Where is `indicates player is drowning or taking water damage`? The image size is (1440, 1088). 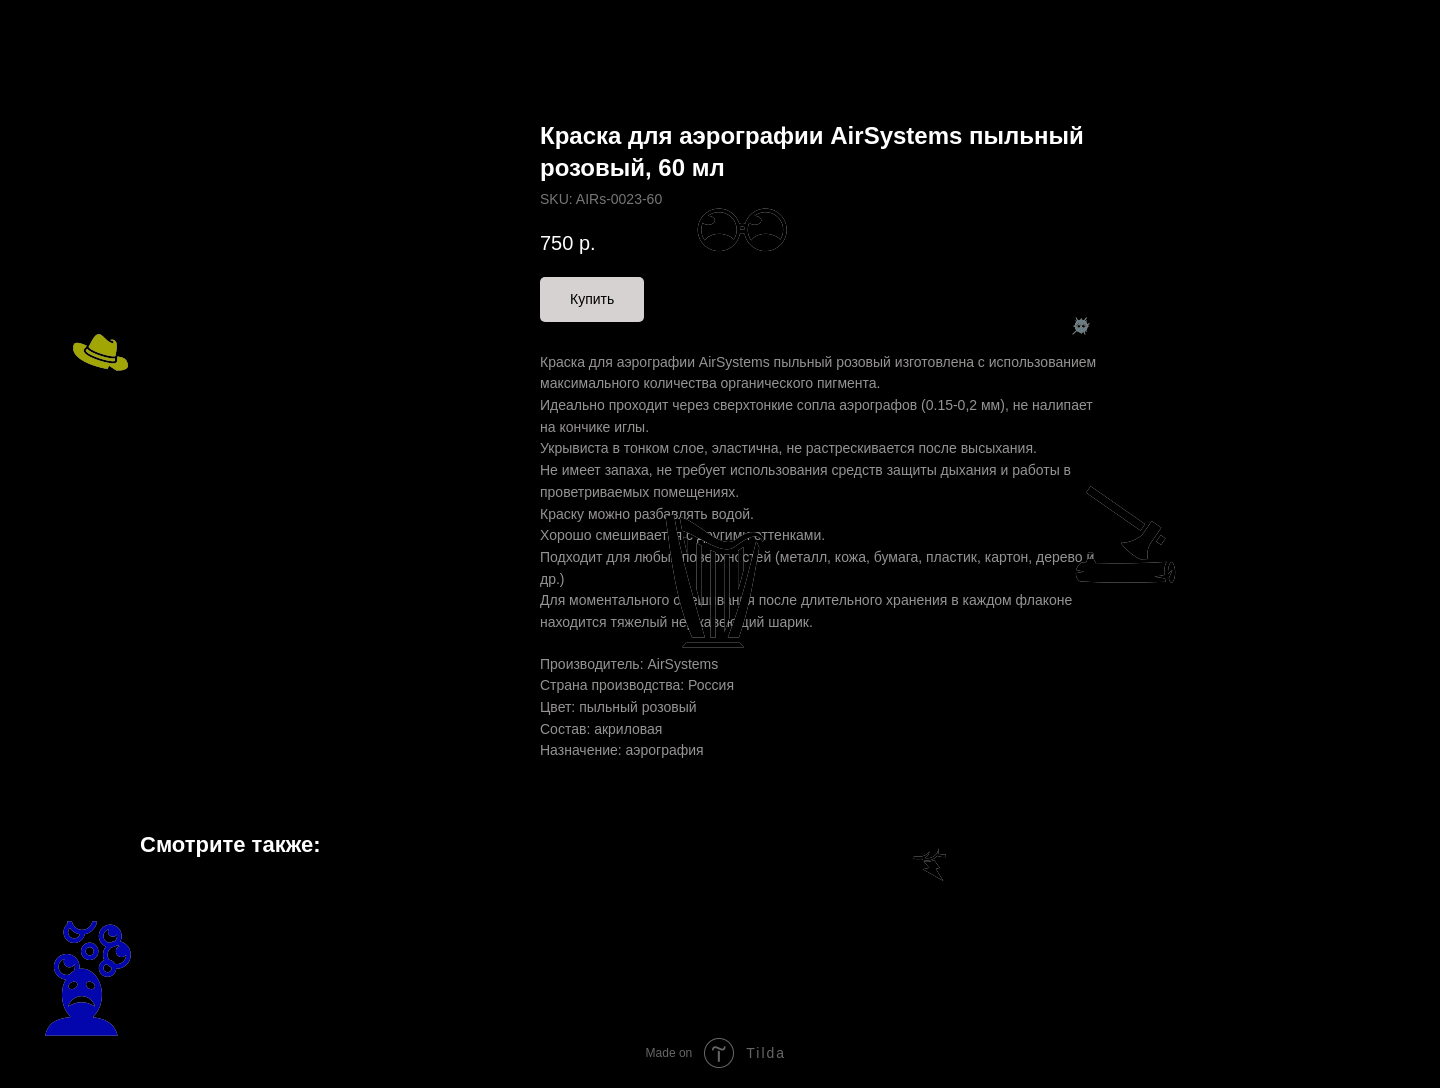
indicates player is drowning or taking water damage is located at coordinates (82, 979).